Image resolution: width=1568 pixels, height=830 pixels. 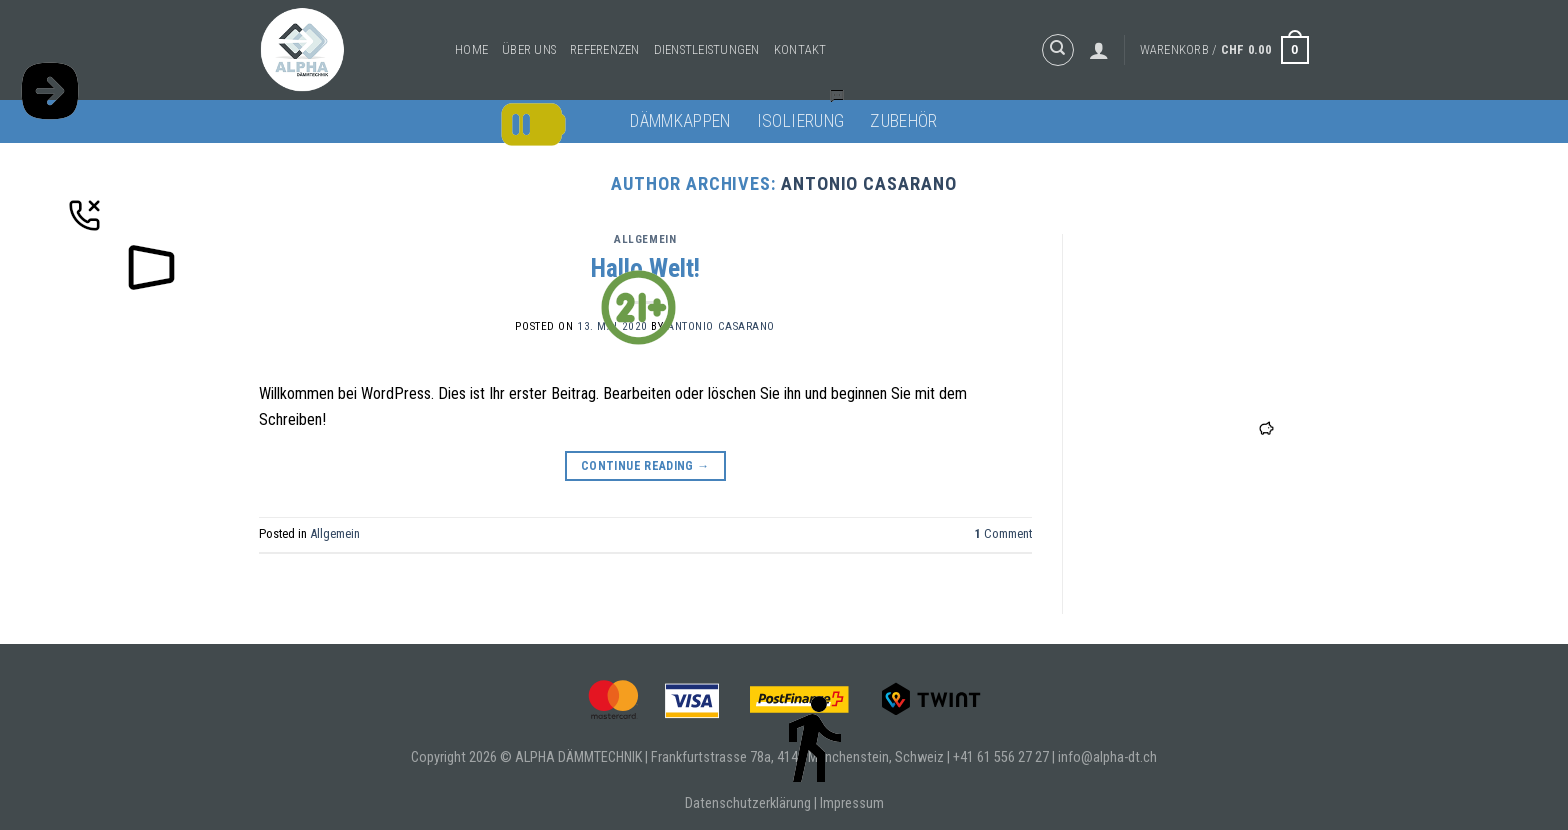 I want to click on indicates content restricted to users 21 and older, so click(x=638, y=307).